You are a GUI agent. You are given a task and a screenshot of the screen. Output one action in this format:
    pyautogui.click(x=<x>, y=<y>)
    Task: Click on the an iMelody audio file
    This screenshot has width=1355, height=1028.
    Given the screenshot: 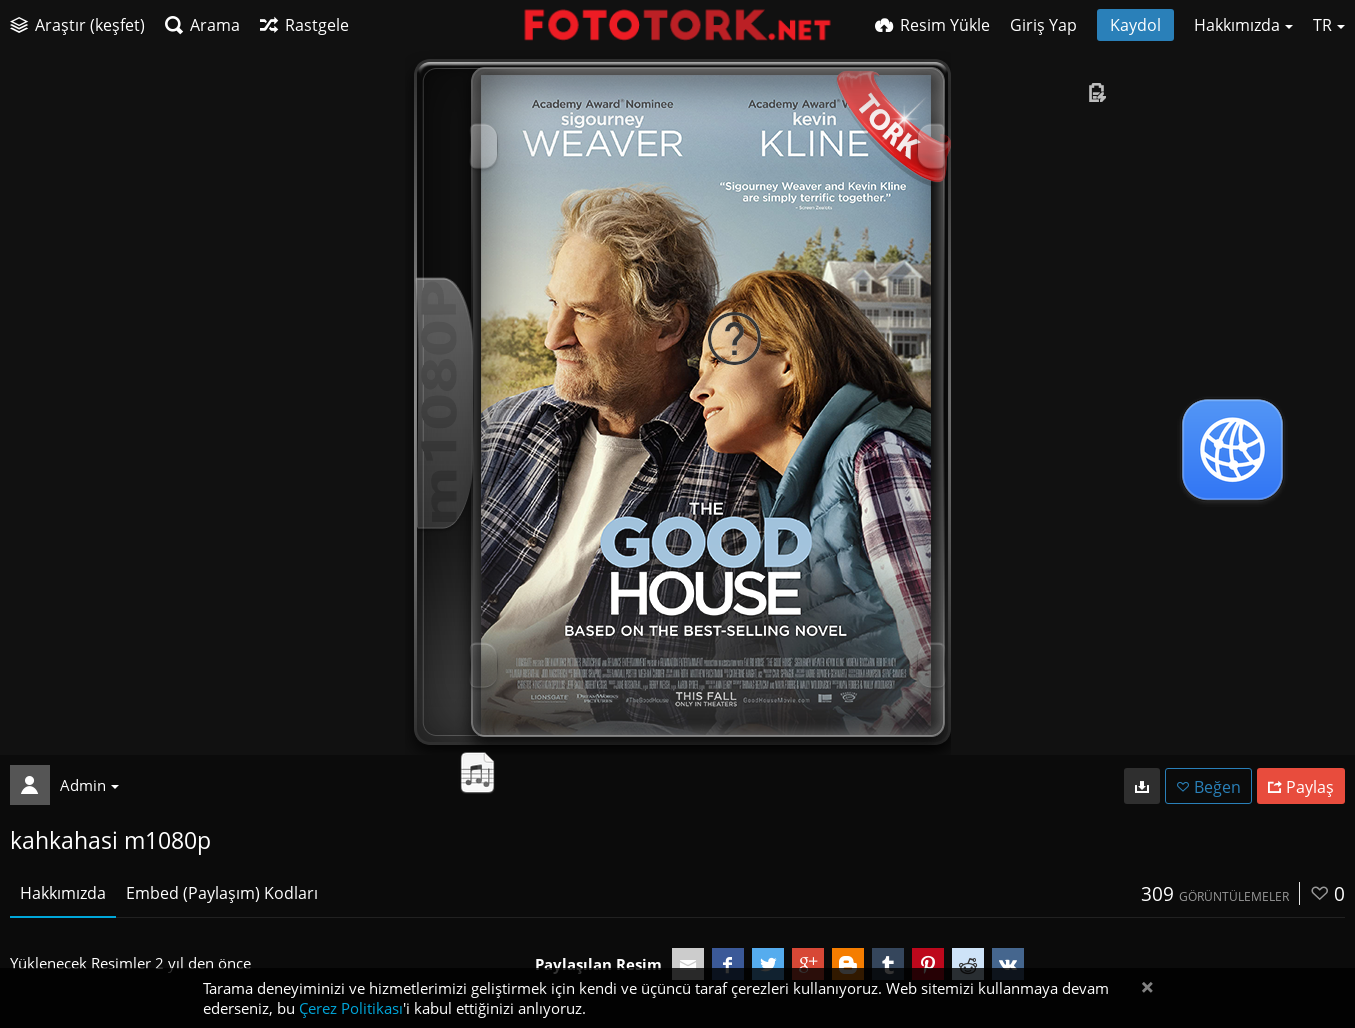 What is the action you would take?
    pyautogui.click(x=477, y=772)
    